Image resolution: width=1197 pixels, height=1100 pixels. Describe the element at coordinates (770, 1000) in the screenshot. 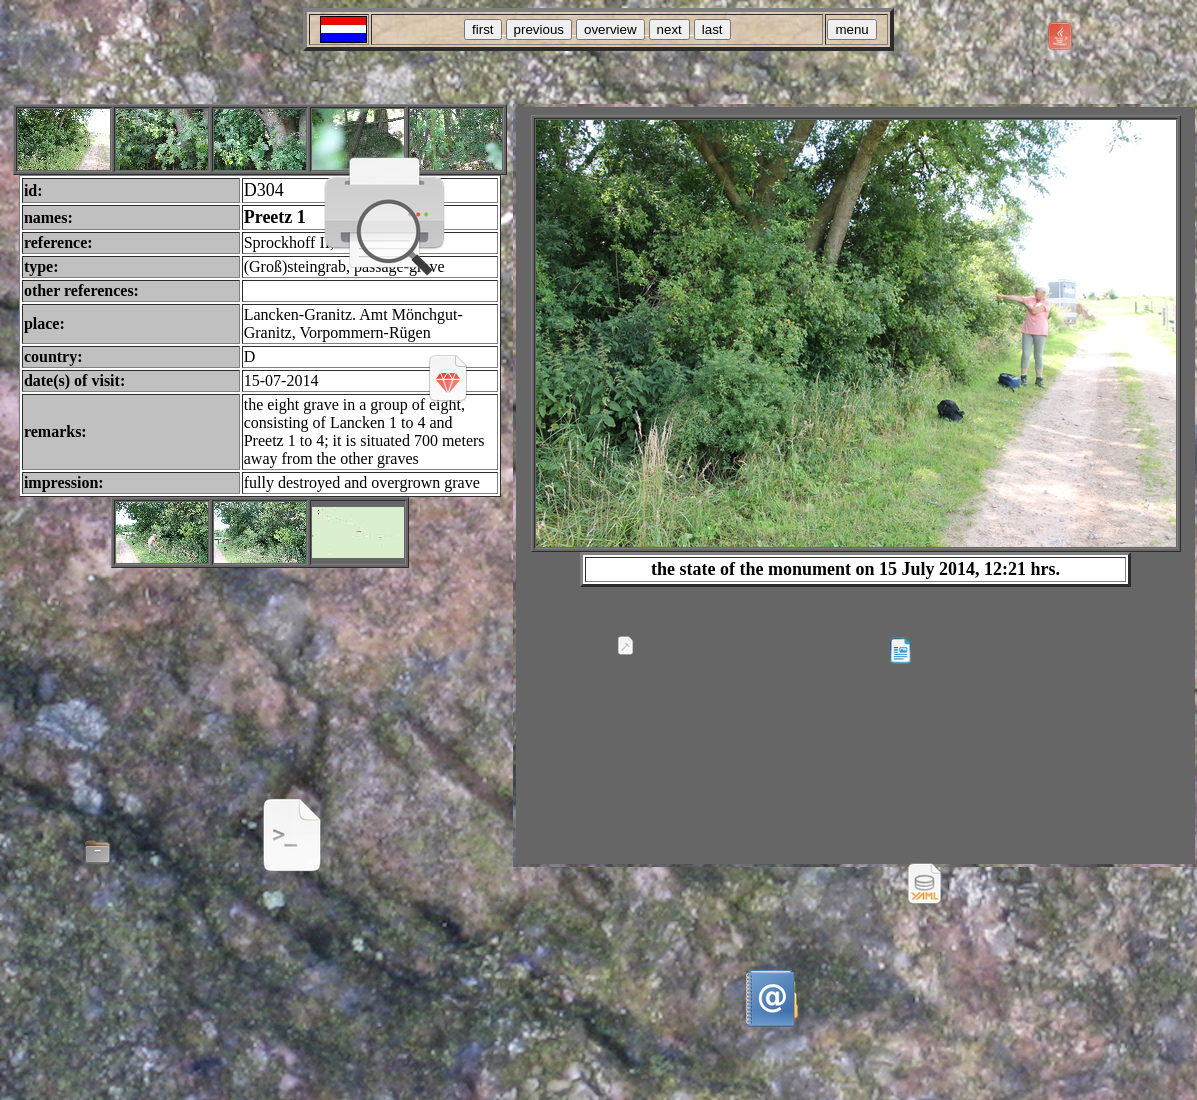

I see `open your address book or contacts` at that location.